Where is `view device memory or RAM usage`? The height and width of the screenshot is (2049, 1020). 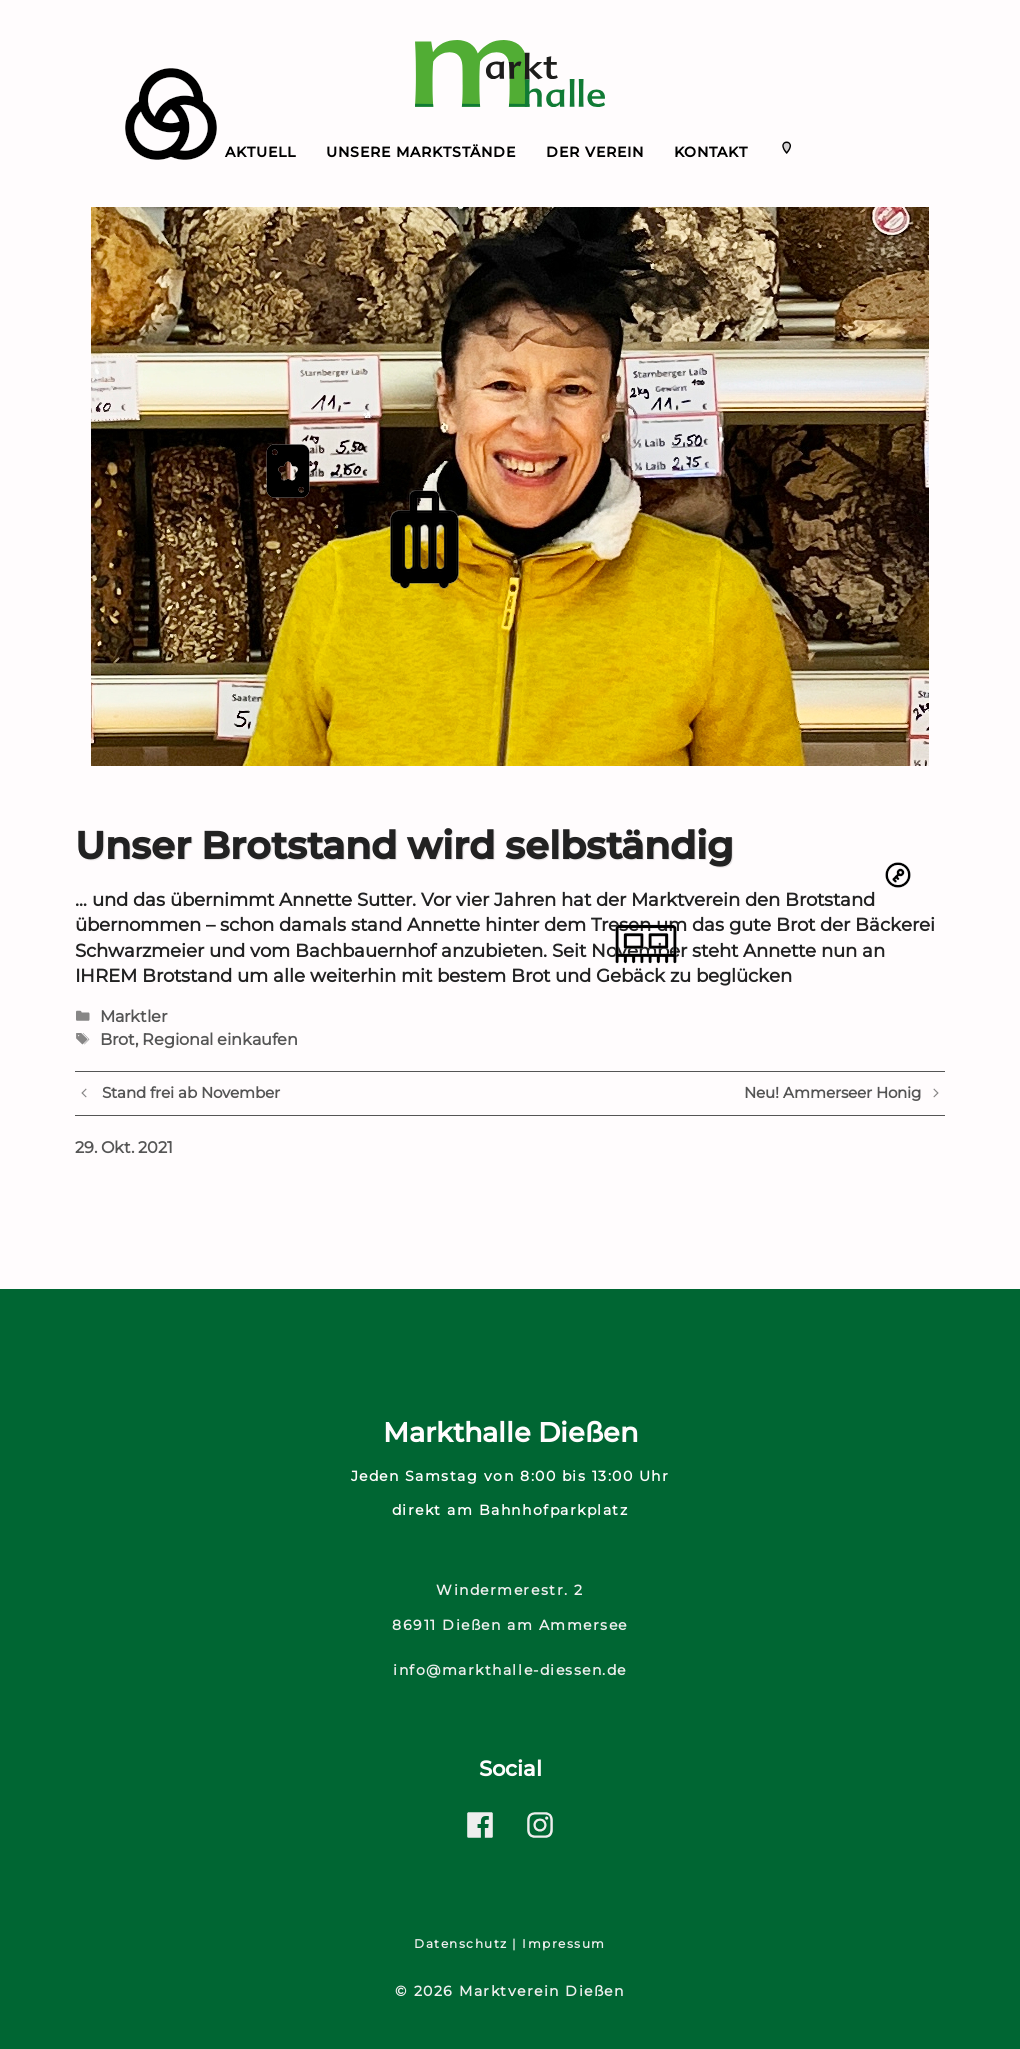
view device memory or RAM usage is located at coordinates (646, 943).